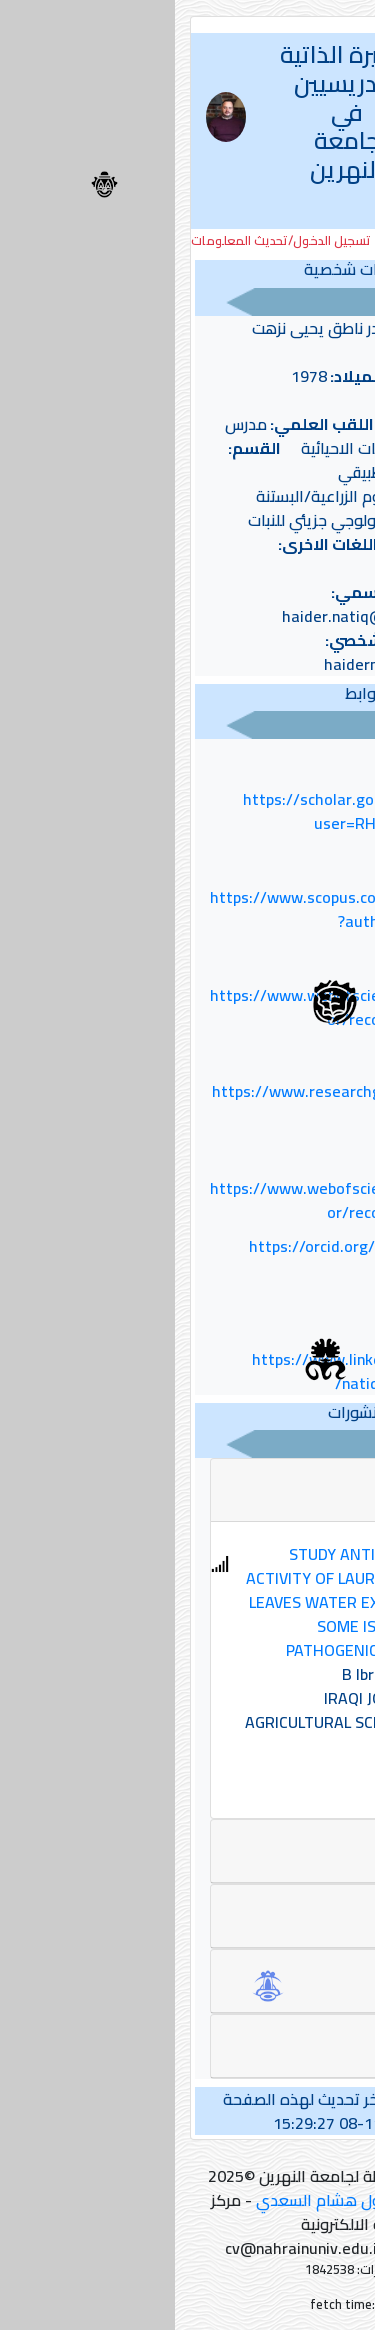 The image size is (375, 2330). Describe the element at coordinates (325, 1359) in the screenshot. I see `indicates mind control or psychic abilities` at that location.